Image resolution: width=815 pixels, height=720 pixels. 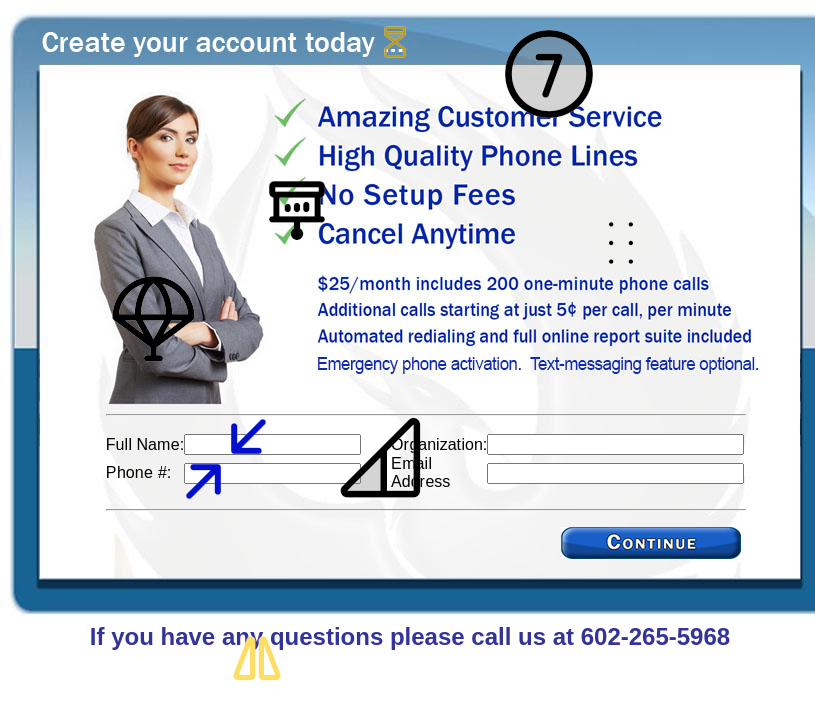 I want to click on flip image horizontally, so click(x=257, y=660).